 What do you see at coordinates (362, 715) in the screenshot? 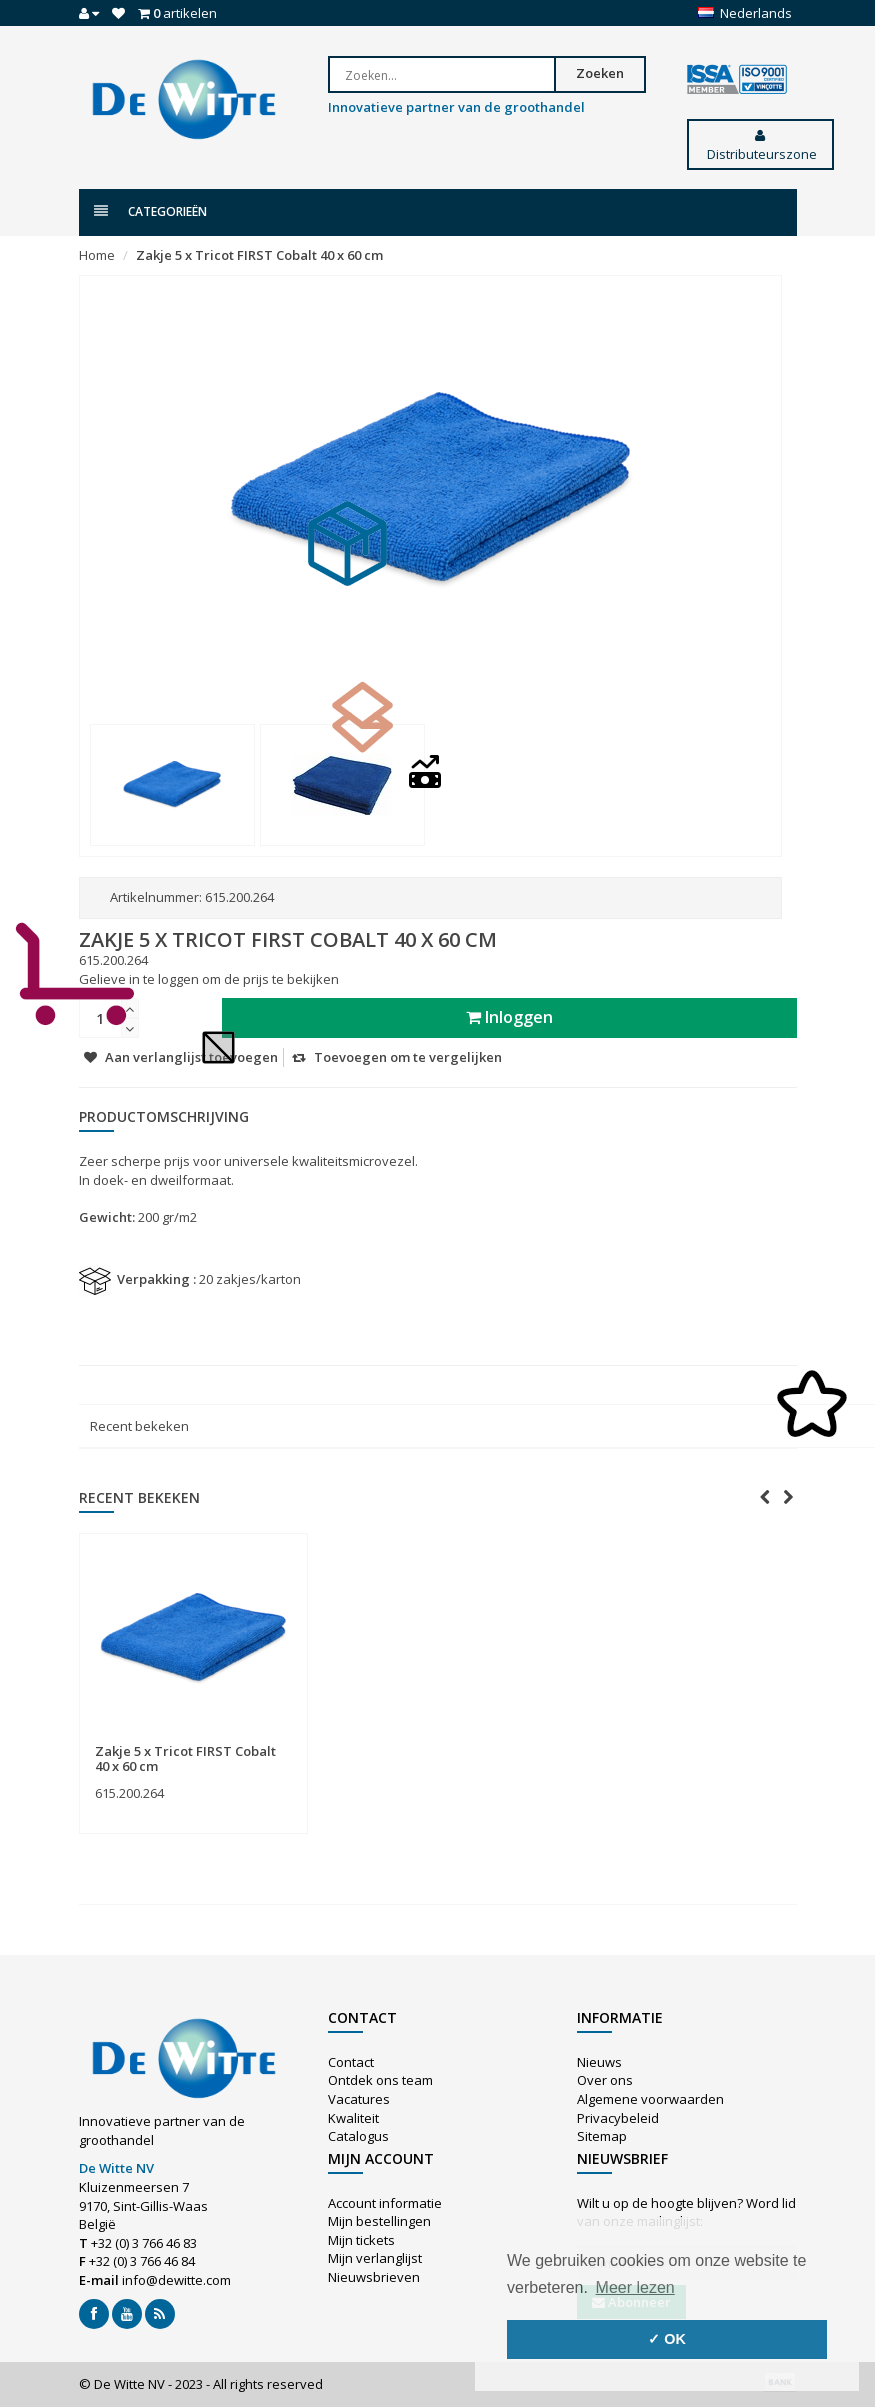
I see `open superhuman email app` at bounding box center [362, 715].